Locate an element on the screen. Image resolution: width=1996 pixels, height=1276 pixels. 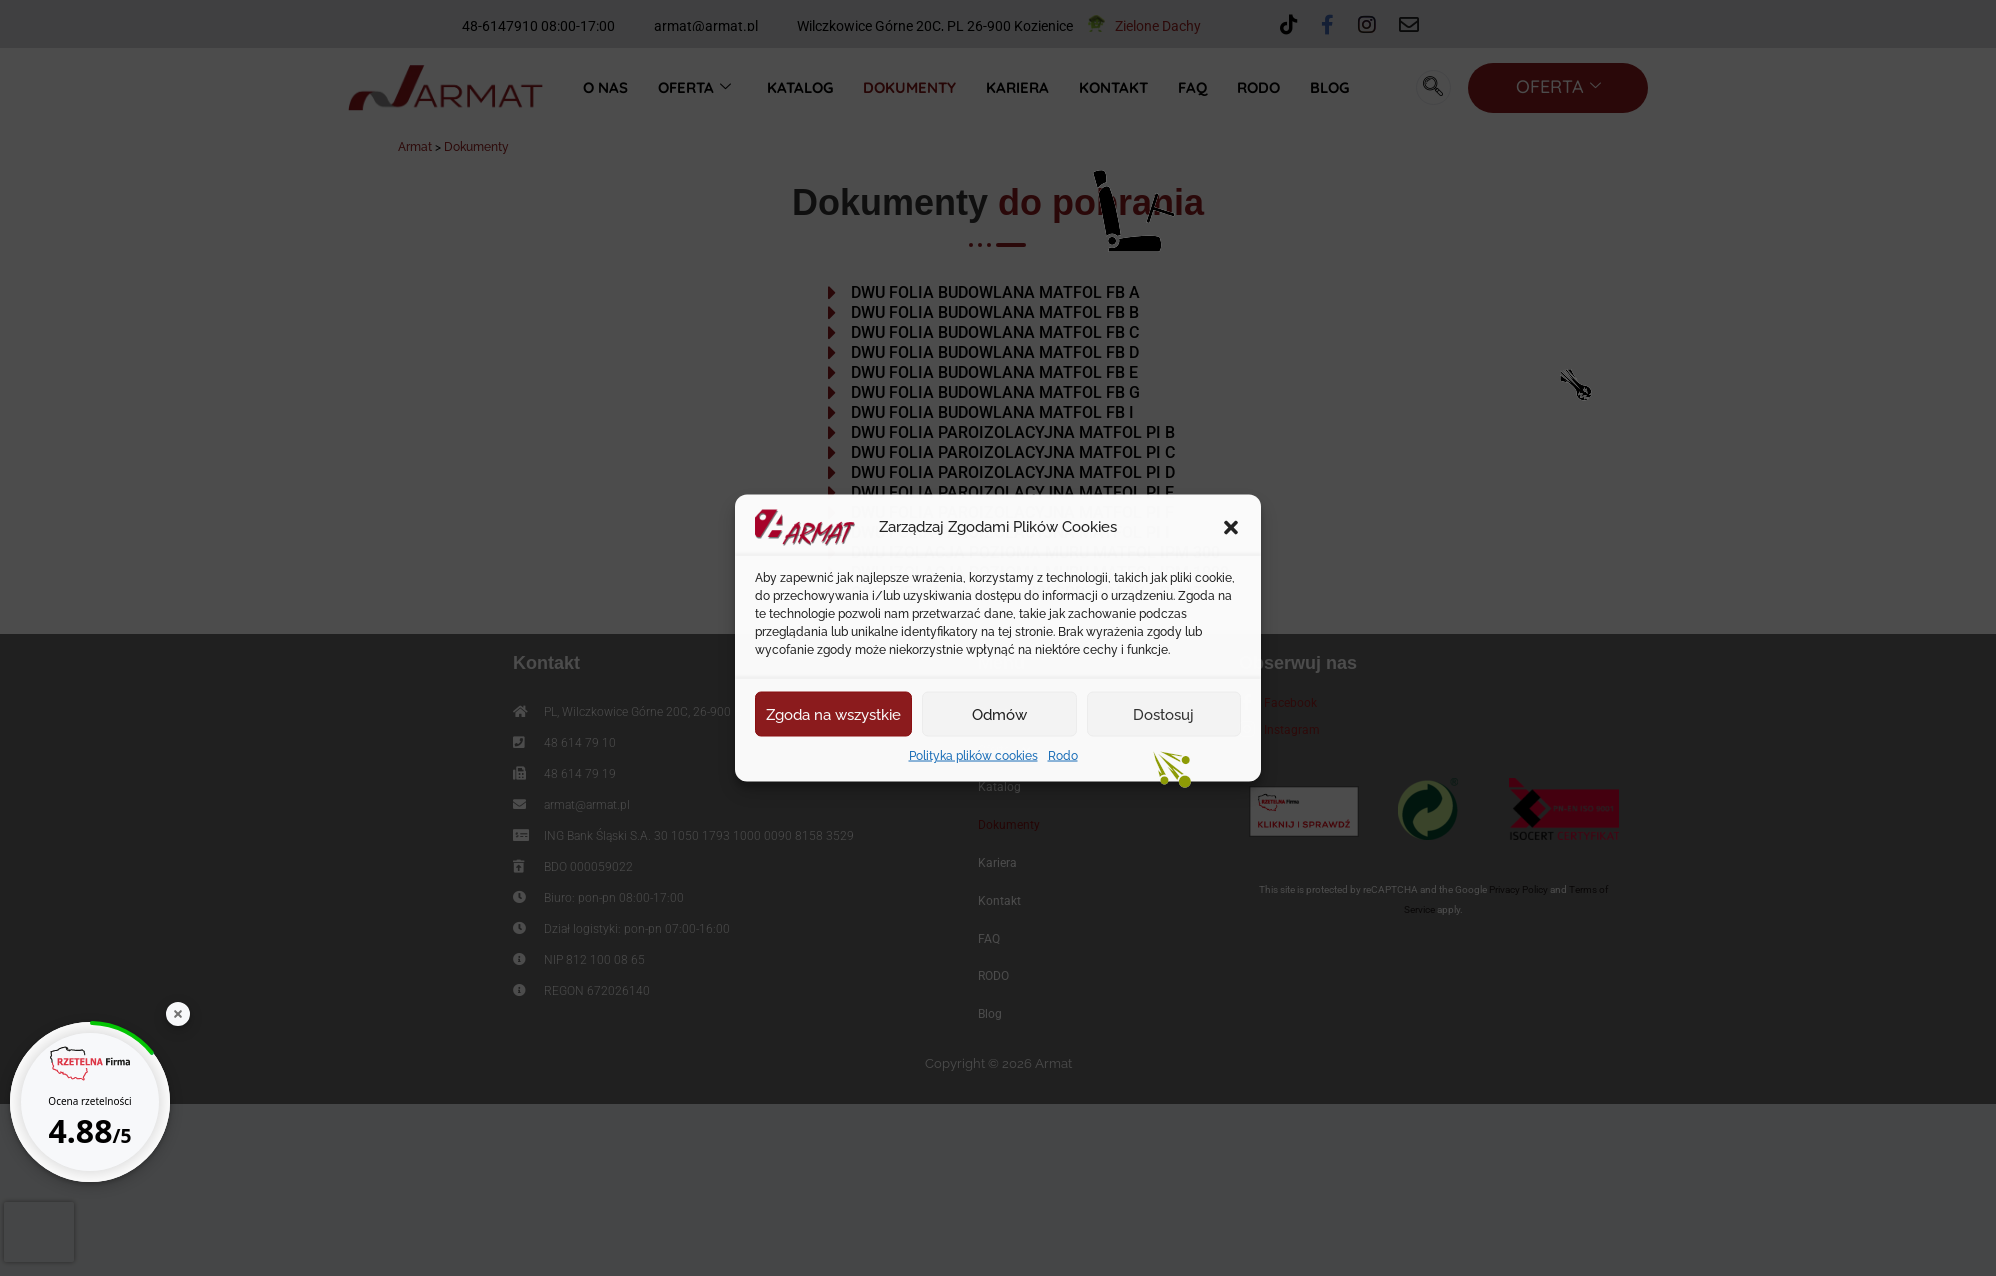
indicates incoming threat or danger event in game is located at coordinates (1576, 385).